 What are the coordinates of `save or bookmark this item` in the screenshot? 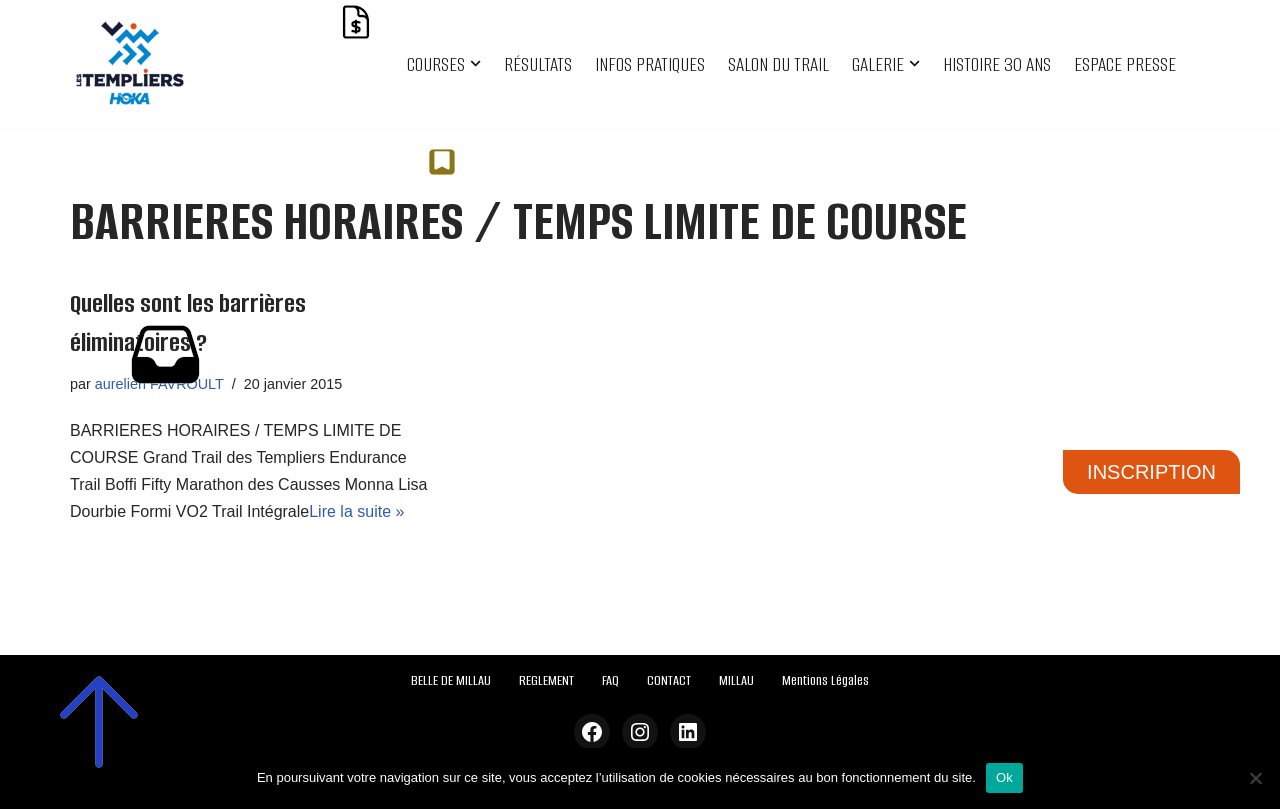 It's located at (442, 162).